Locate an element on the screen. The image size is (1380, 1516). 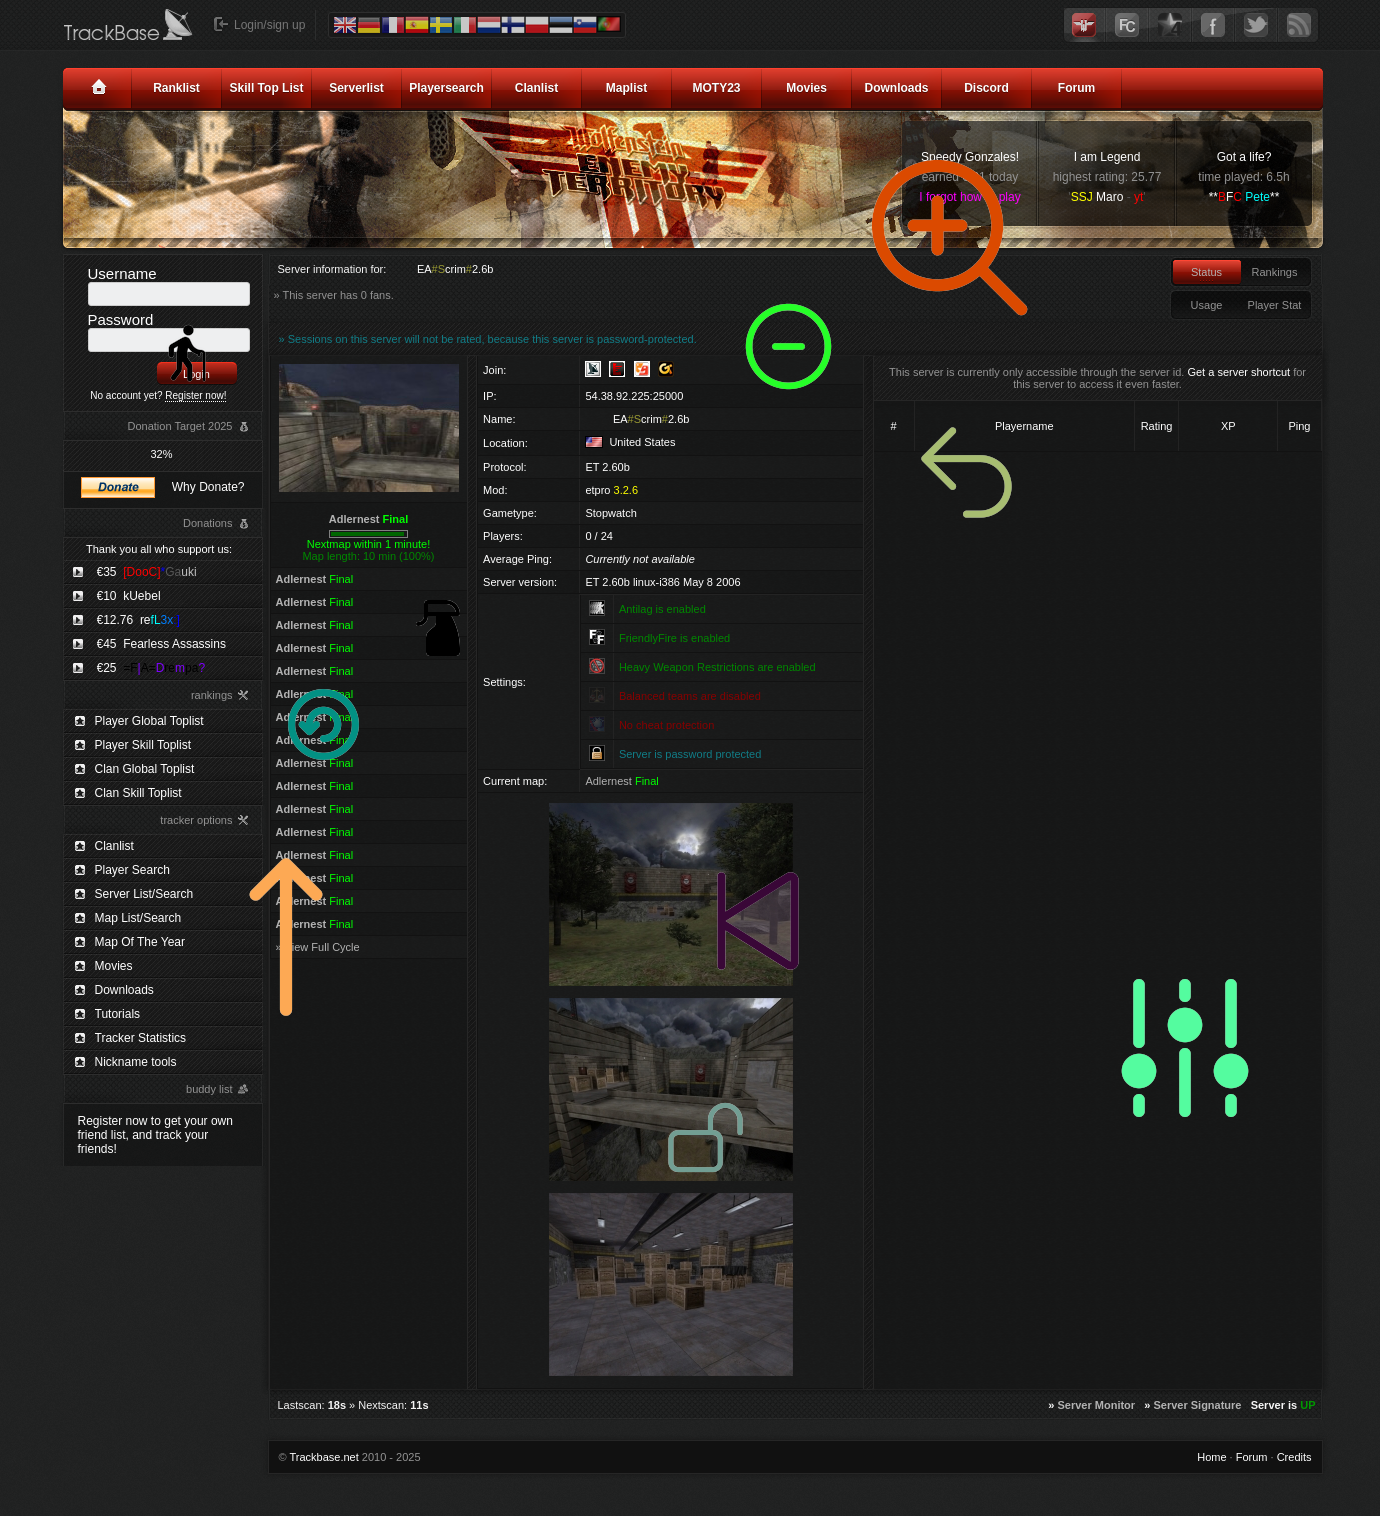
indicates creative commons share-alike license is located at coordinates (323, 724).